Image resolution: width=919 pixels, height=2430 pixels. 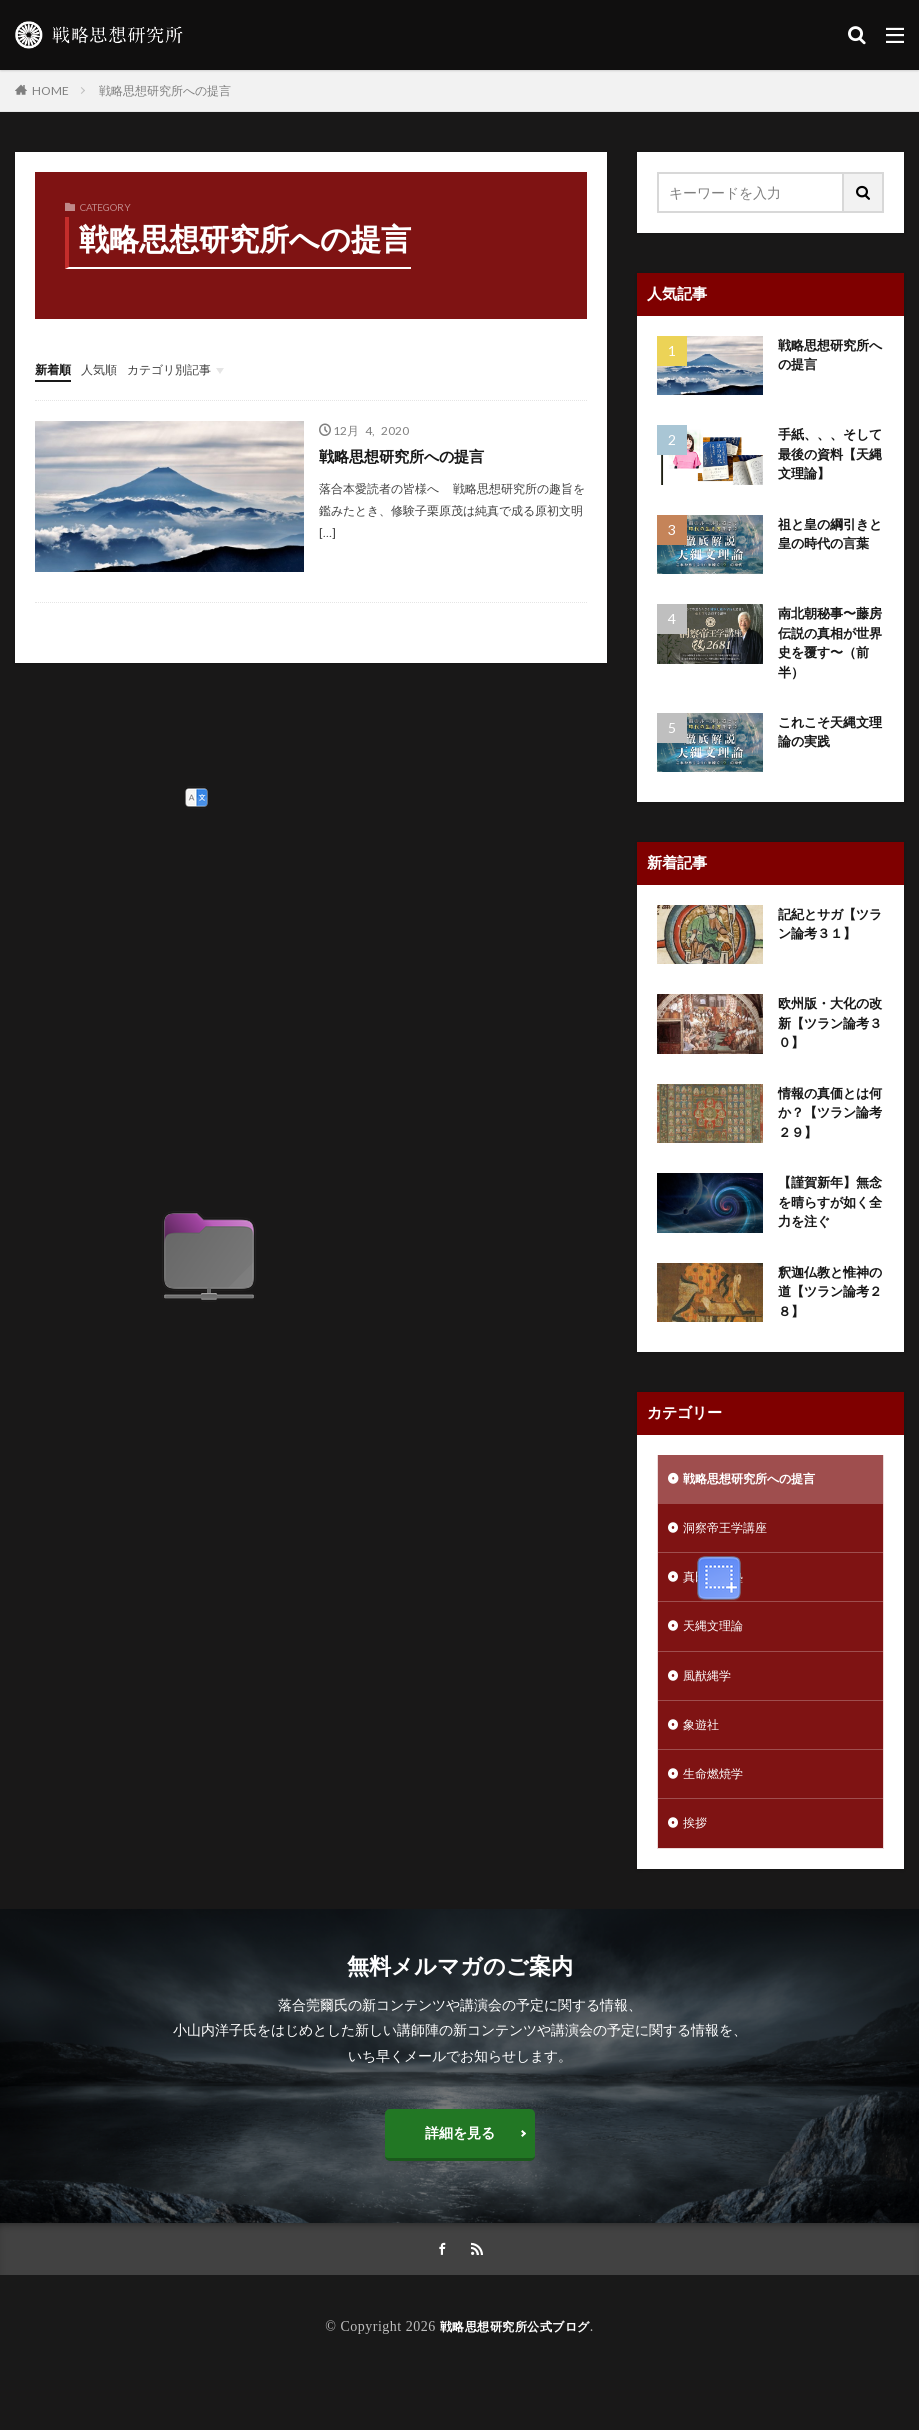 I want to click on take a screenshot, so click(x=719, y=1578).